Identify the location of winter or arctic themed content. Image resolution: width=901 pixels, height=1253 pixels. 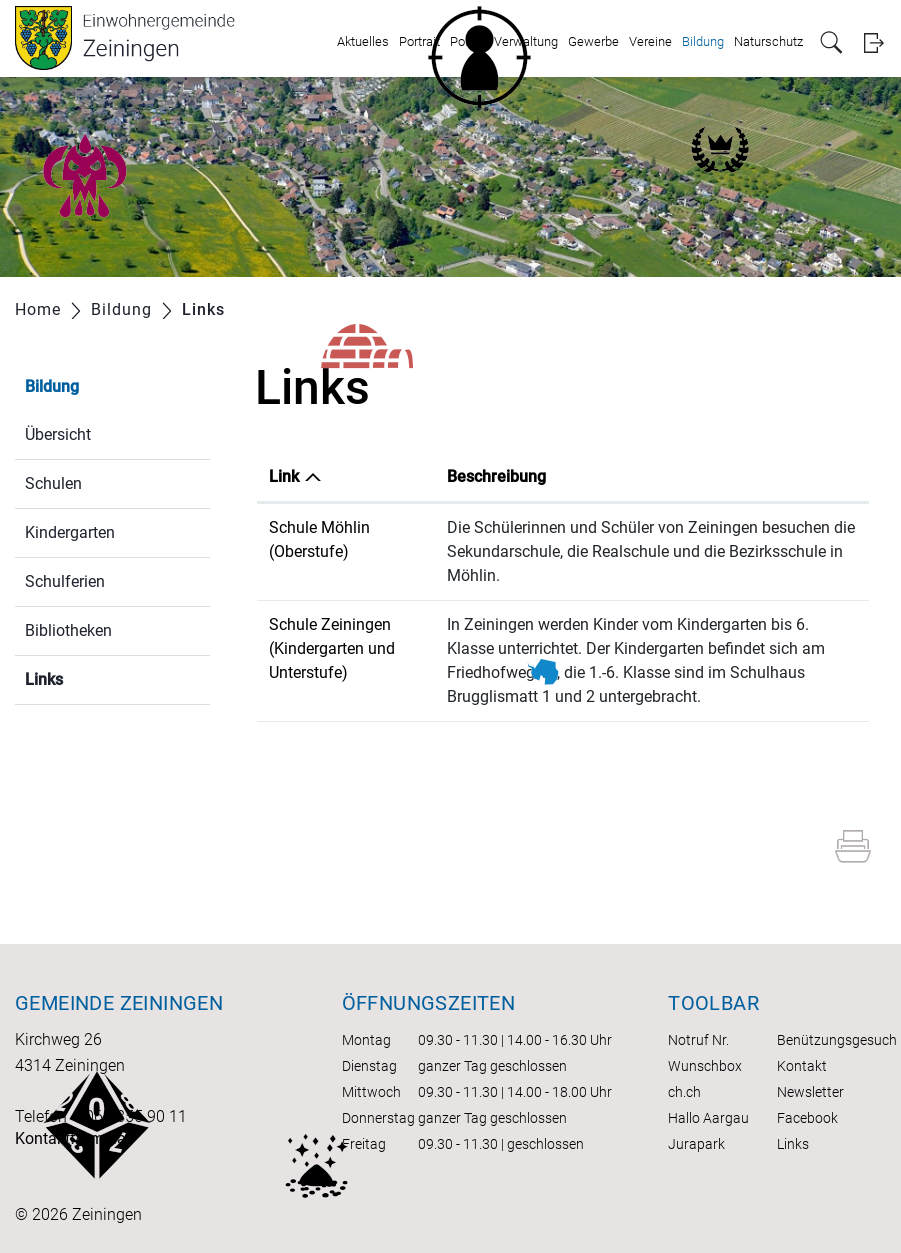
(367, 346).